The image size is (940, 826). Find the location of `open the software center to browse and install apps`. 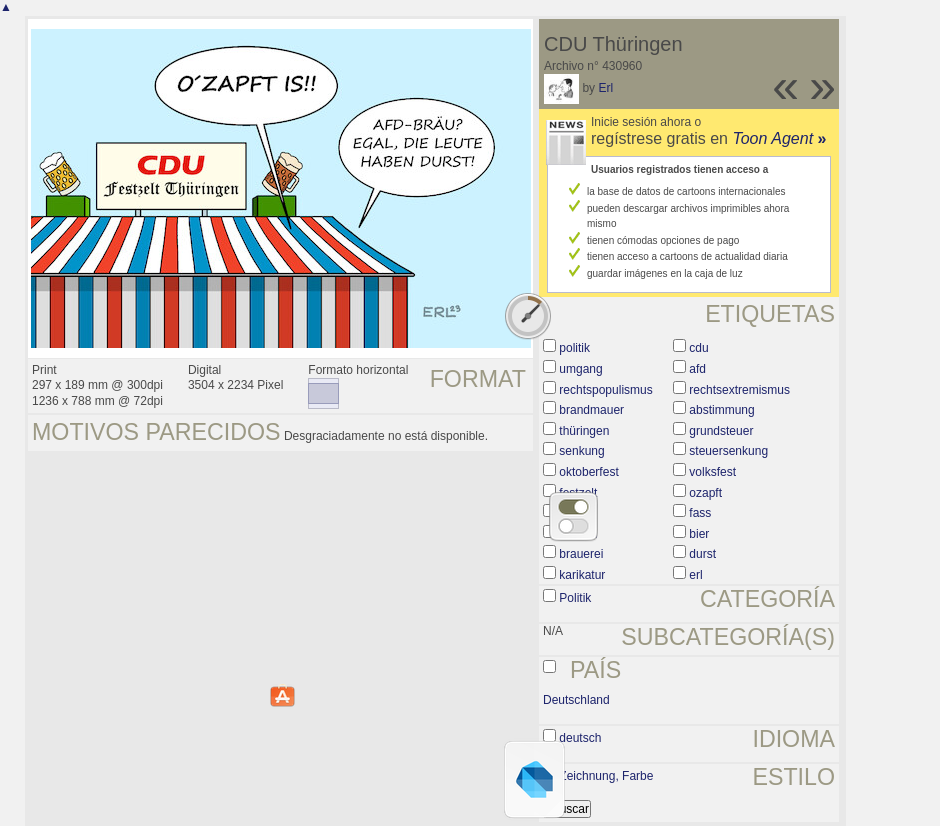

open the software center to browse and install apps is located at coordinates (282, 696).